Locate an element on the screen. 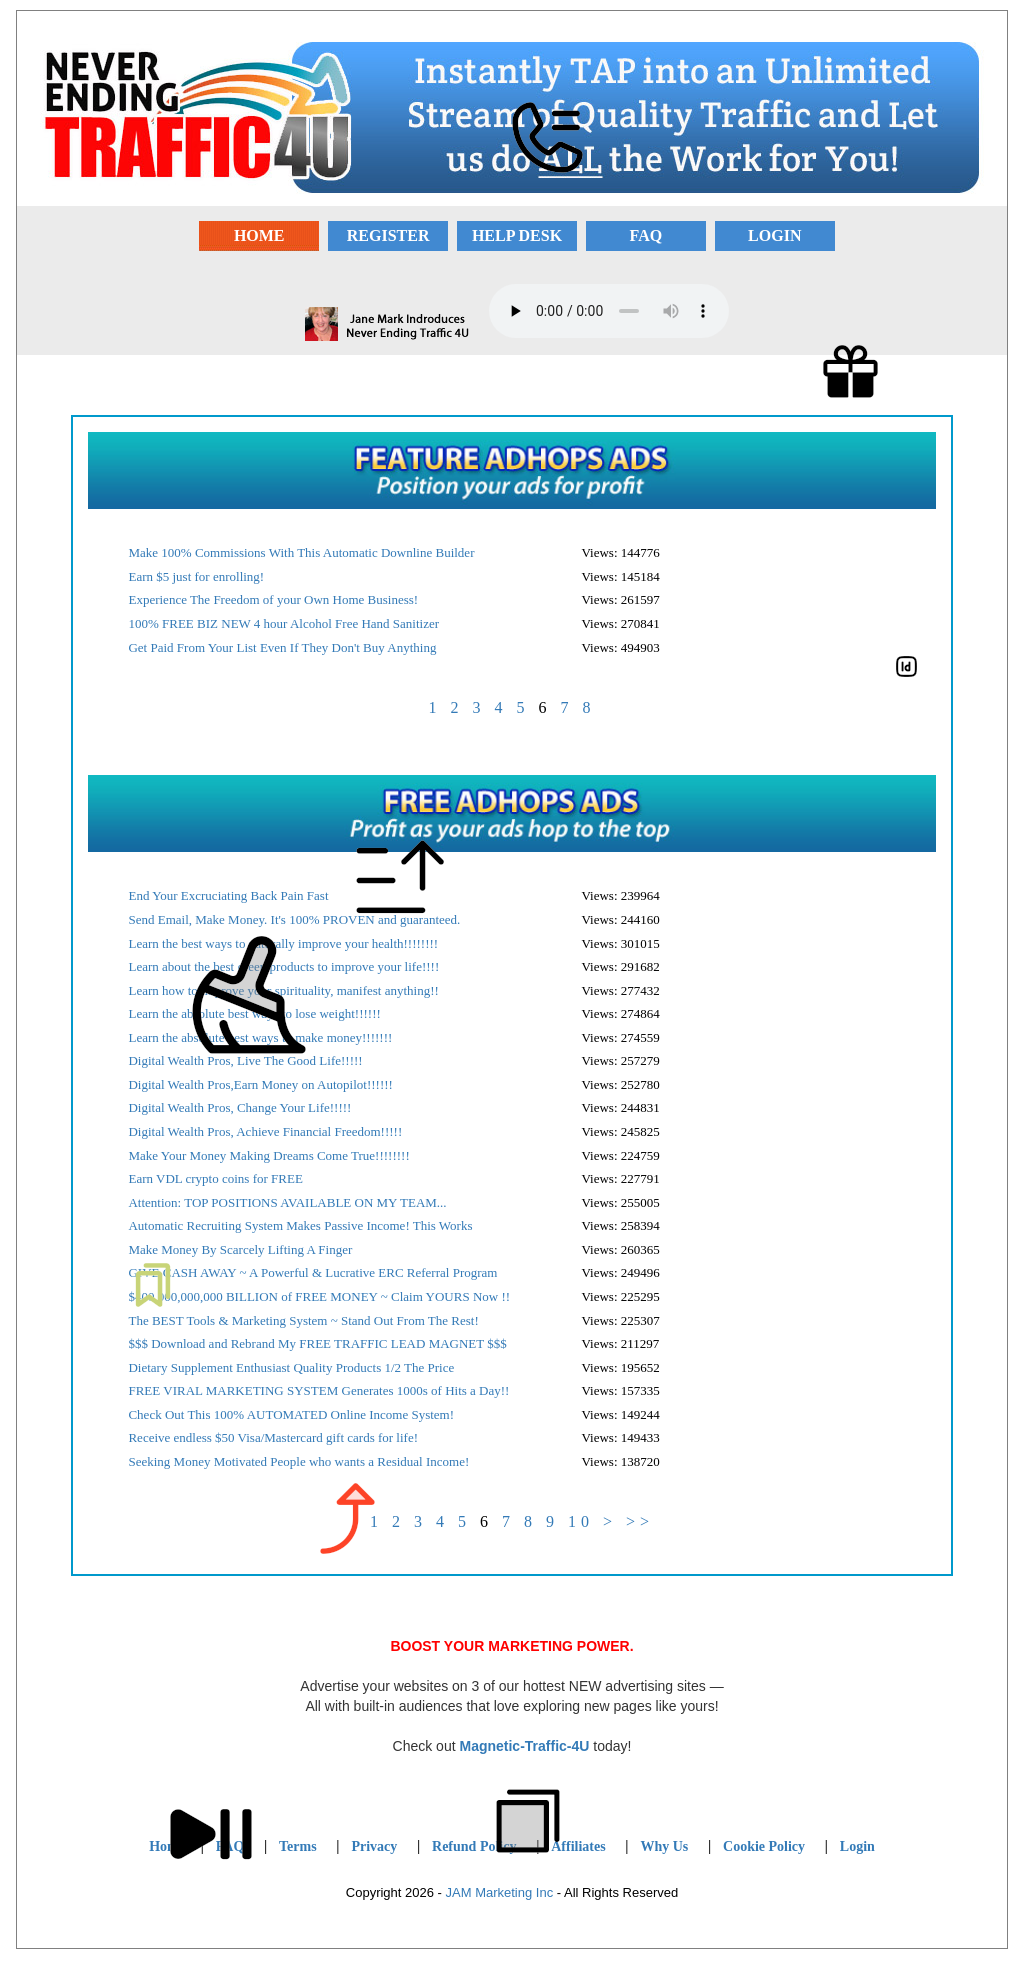 Image resolution: width=1024 pixels, height=1969 pixels. view or redeem a gift is located at coordinates (850, 374).